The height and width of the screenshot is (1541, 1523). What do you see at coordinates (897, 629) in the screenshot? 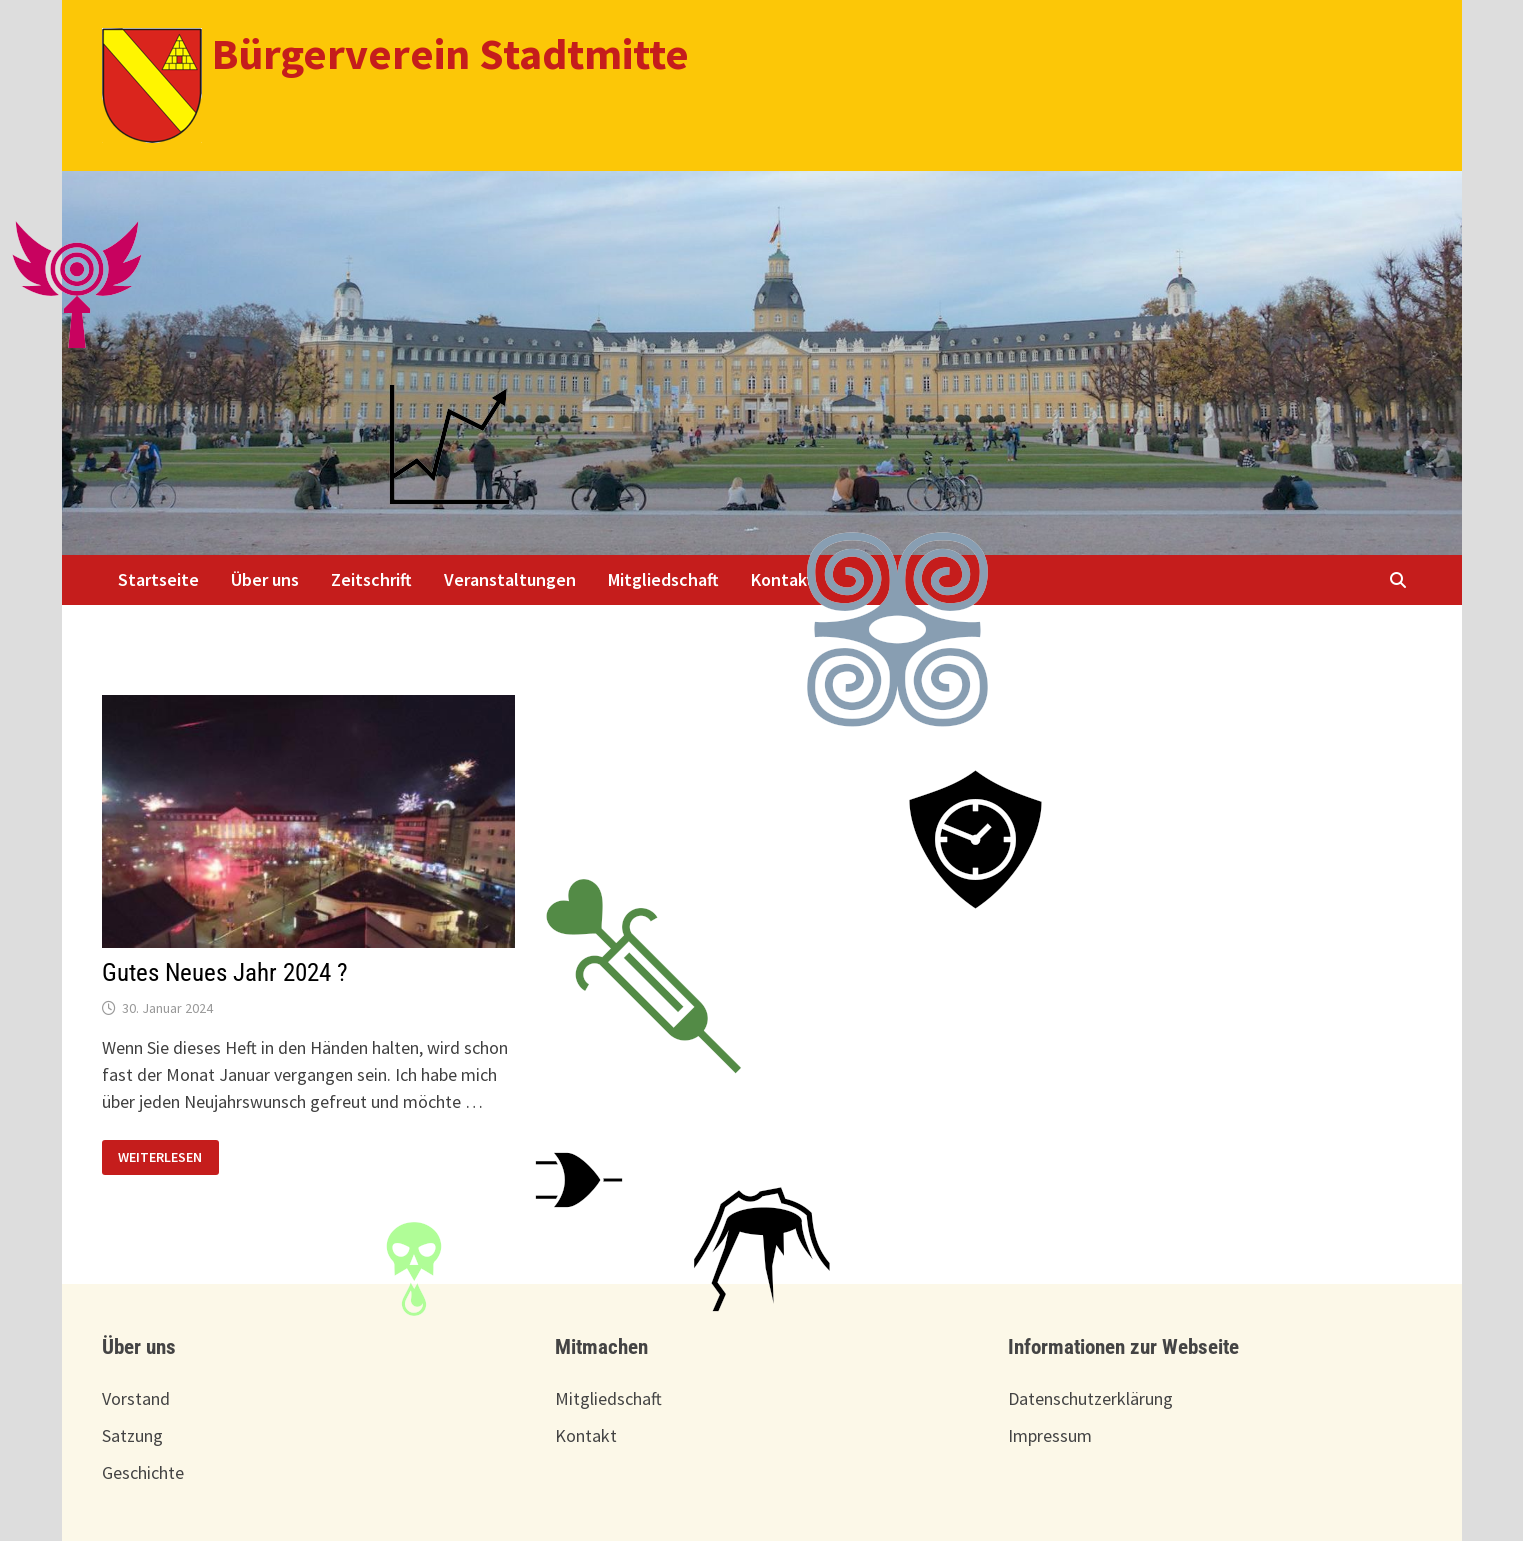
I see `dwennimmen adinkra symbol representing humility and strength` at bounding box center [897, 629].